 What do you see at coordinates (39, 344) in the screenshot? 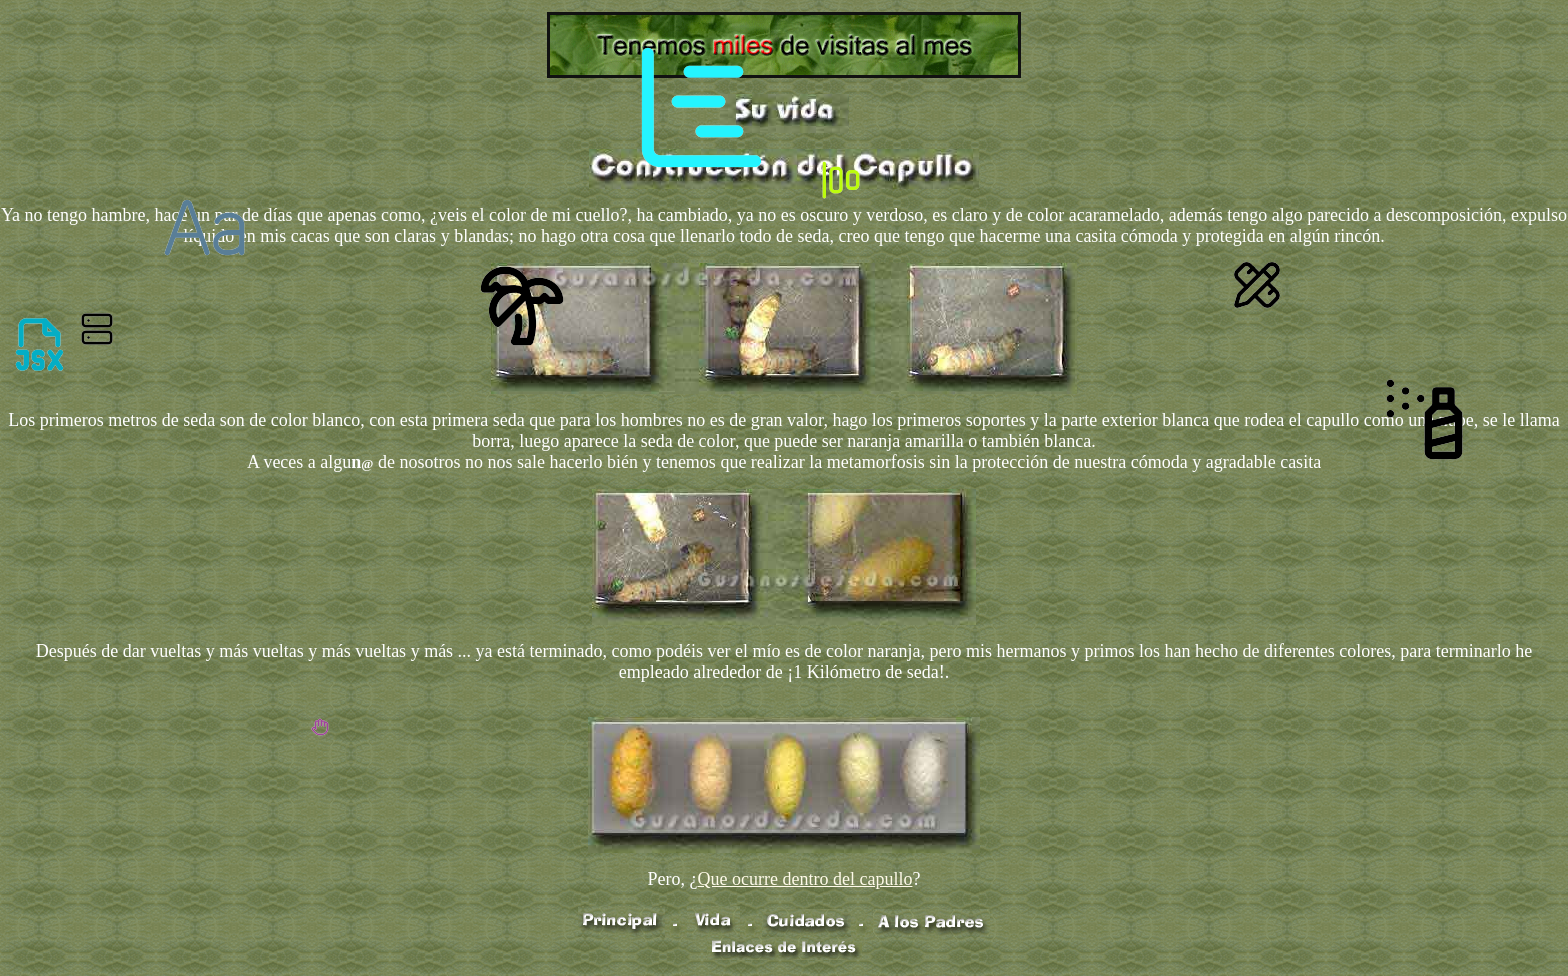
I see `indicates a JSX file type` at bounding box center [39, 344].